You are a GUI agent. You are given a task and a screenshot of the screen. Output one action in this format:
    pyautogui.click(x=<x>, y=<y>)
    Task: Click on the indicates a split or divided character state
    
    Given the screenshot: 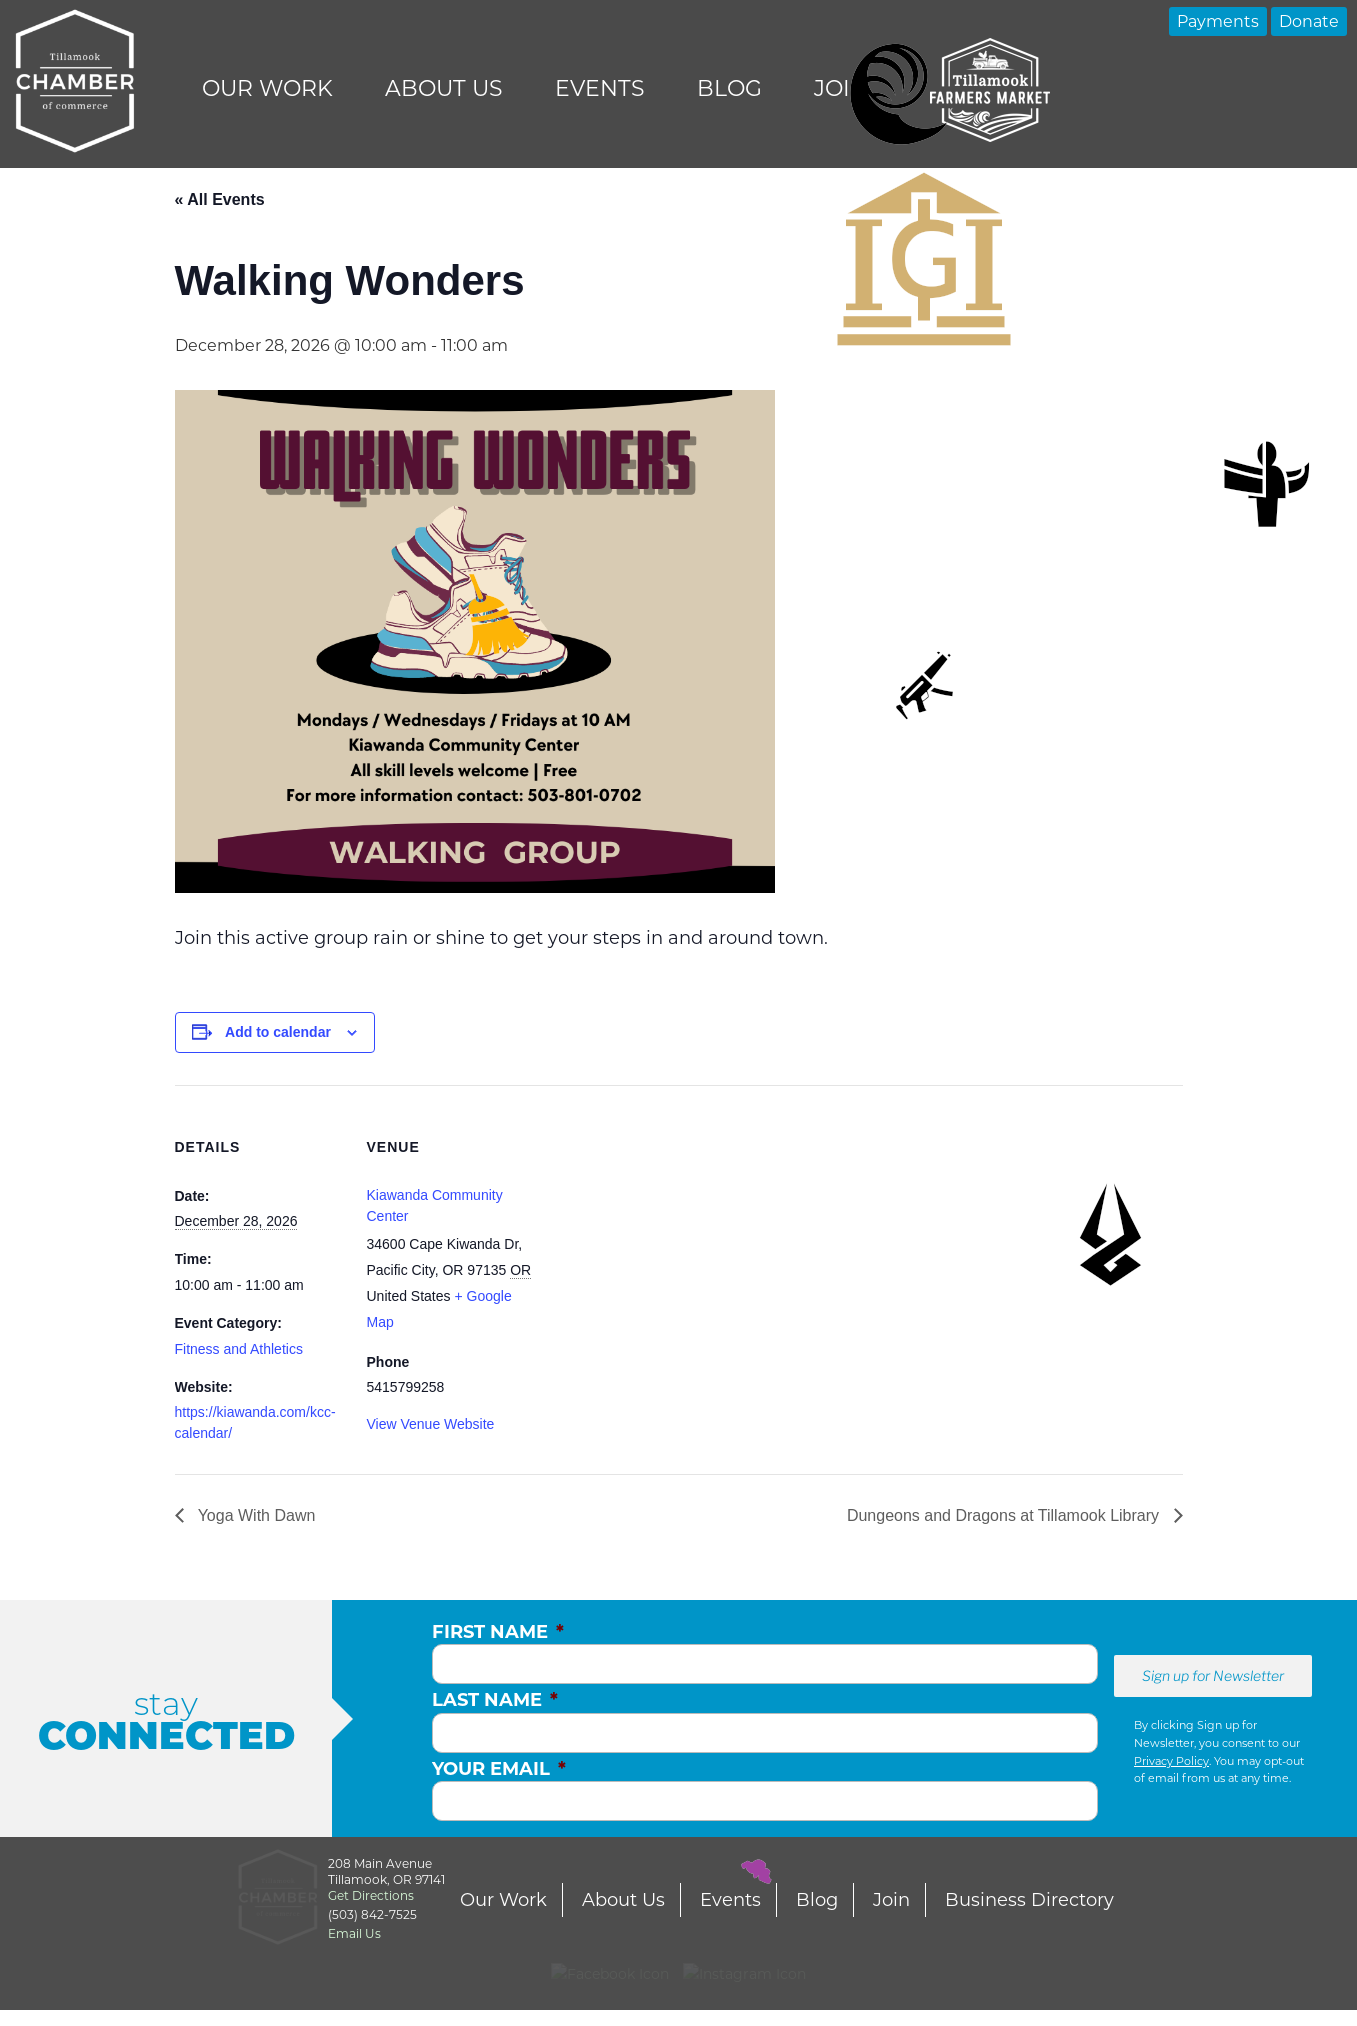 What is the action you would take?
    pyautogui.click(x=1267, y=484)
    